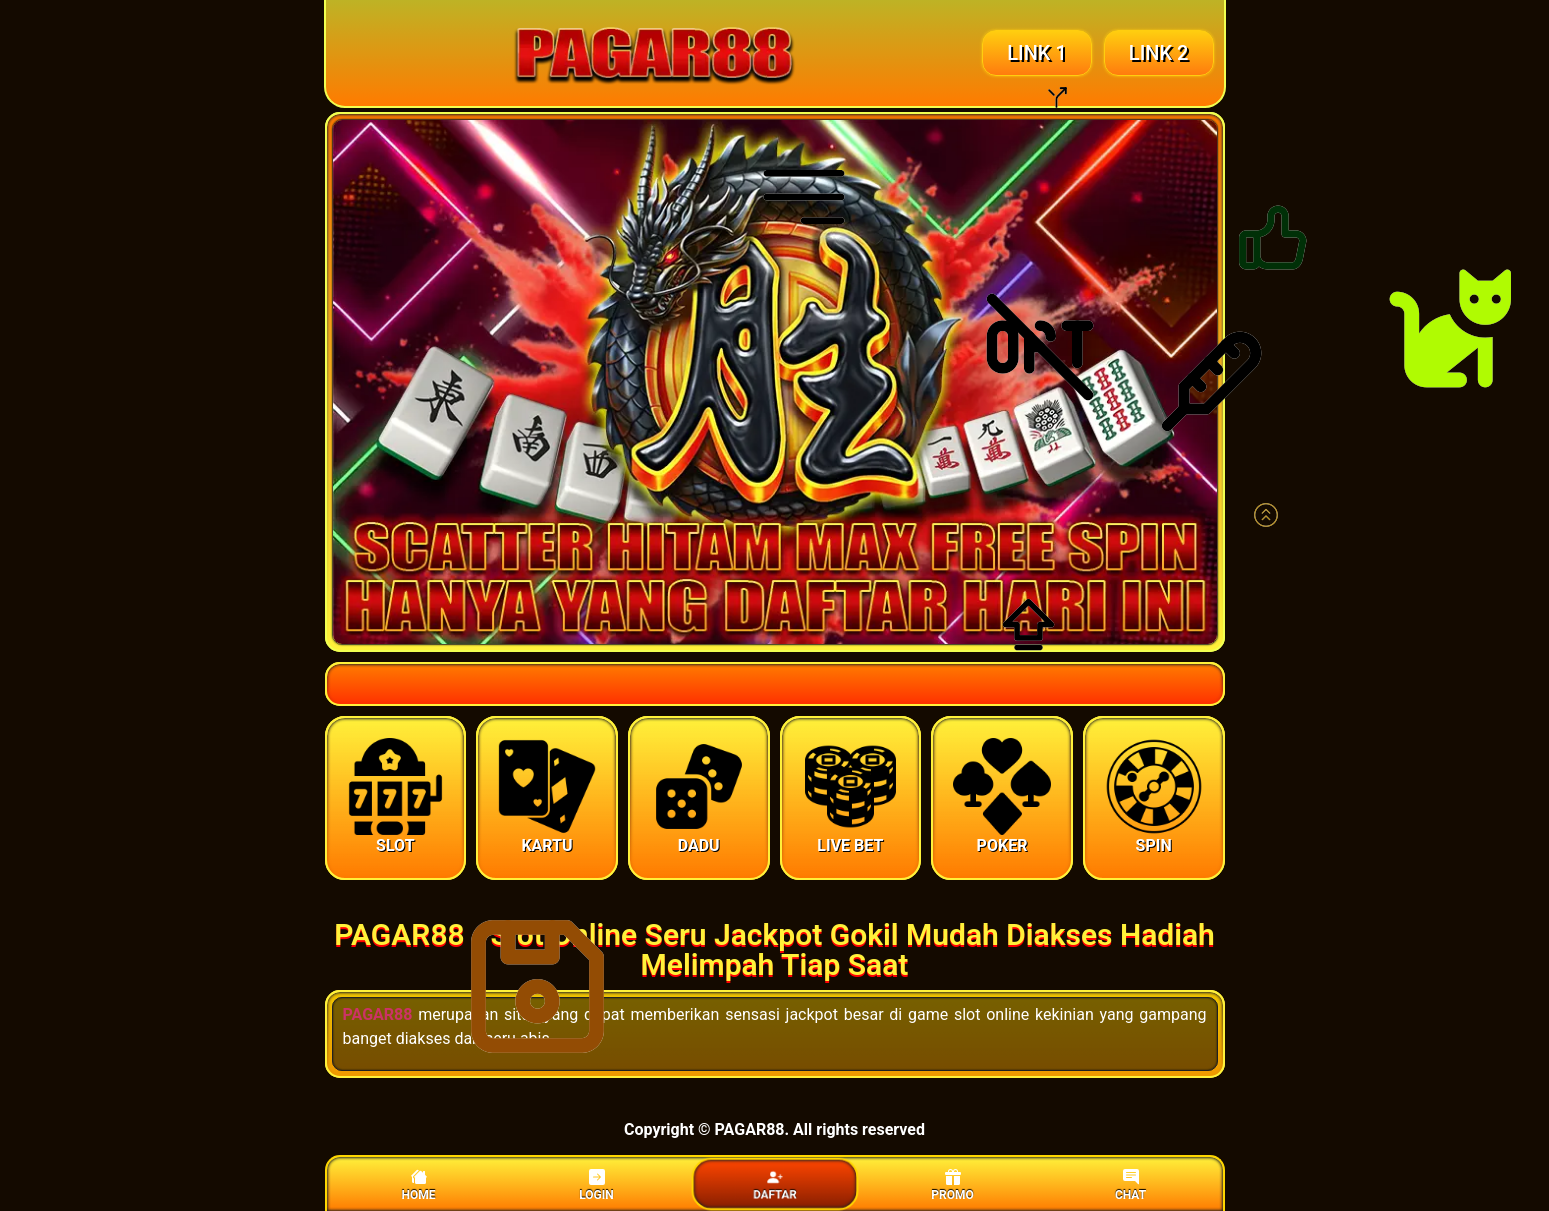  What do you see at coordinates (1028, 626) in the screenshot?
I see `upload a file or content` at bounding box center [1028, 626].